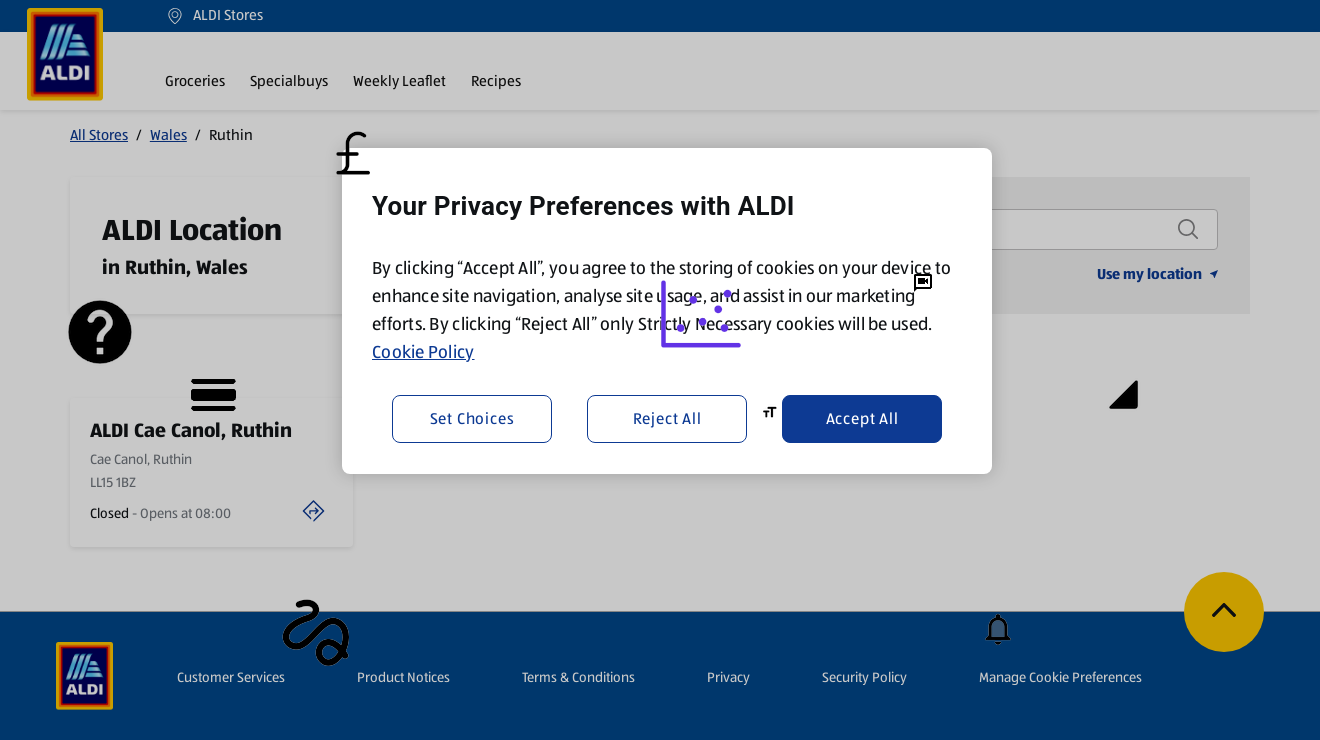 This screenshot has height=740, width=1320. What do you see at coordinates (1122, 393) in the screenshot?
I see `indicates full cellular signal strength` at bounding box center [1122, 393].